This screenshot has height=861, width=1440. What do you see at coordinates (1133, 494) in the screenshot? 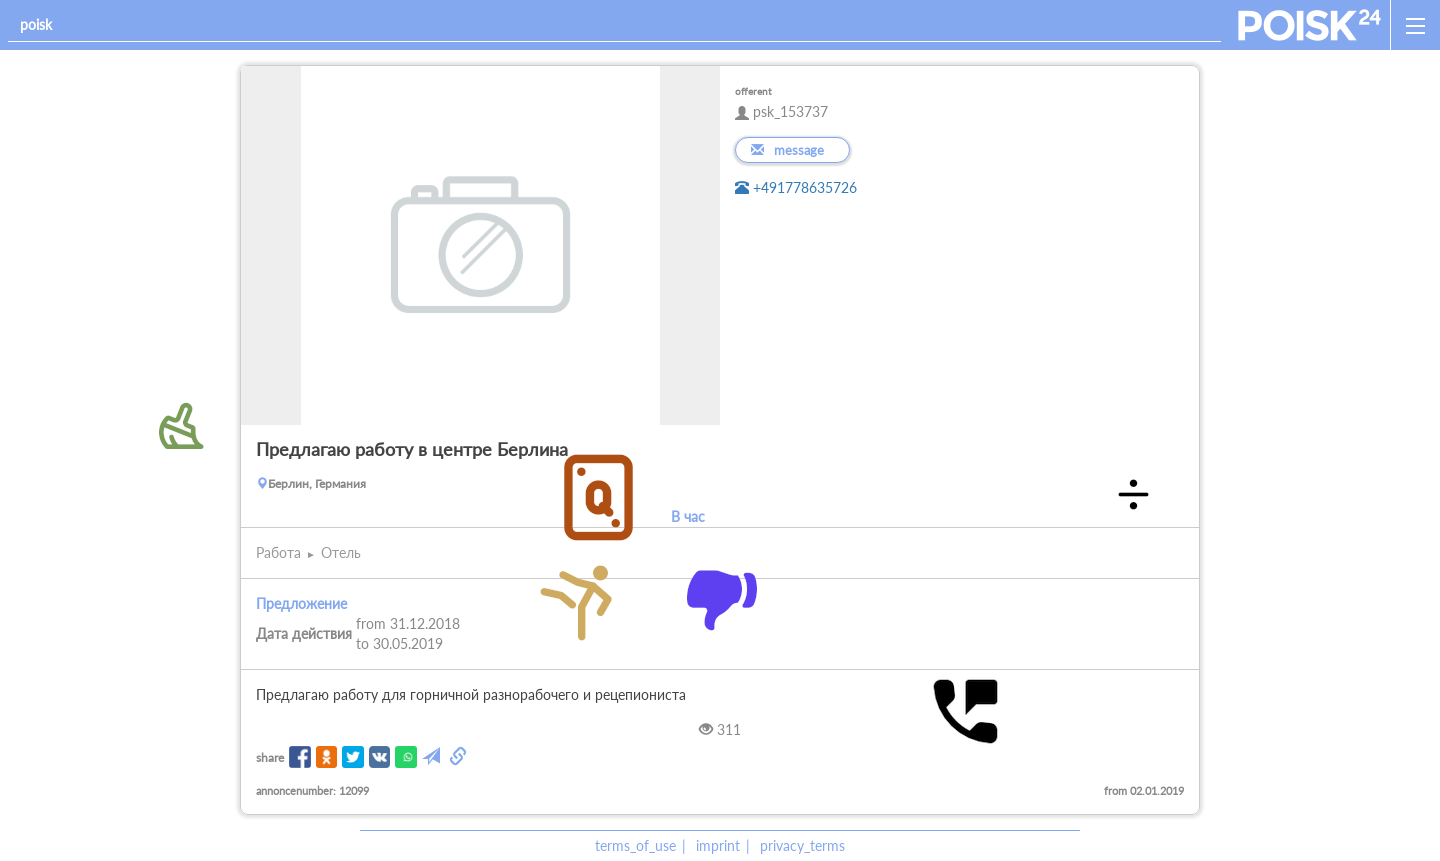
I see `perform a division calculation` at bounding box center [1133, 494].